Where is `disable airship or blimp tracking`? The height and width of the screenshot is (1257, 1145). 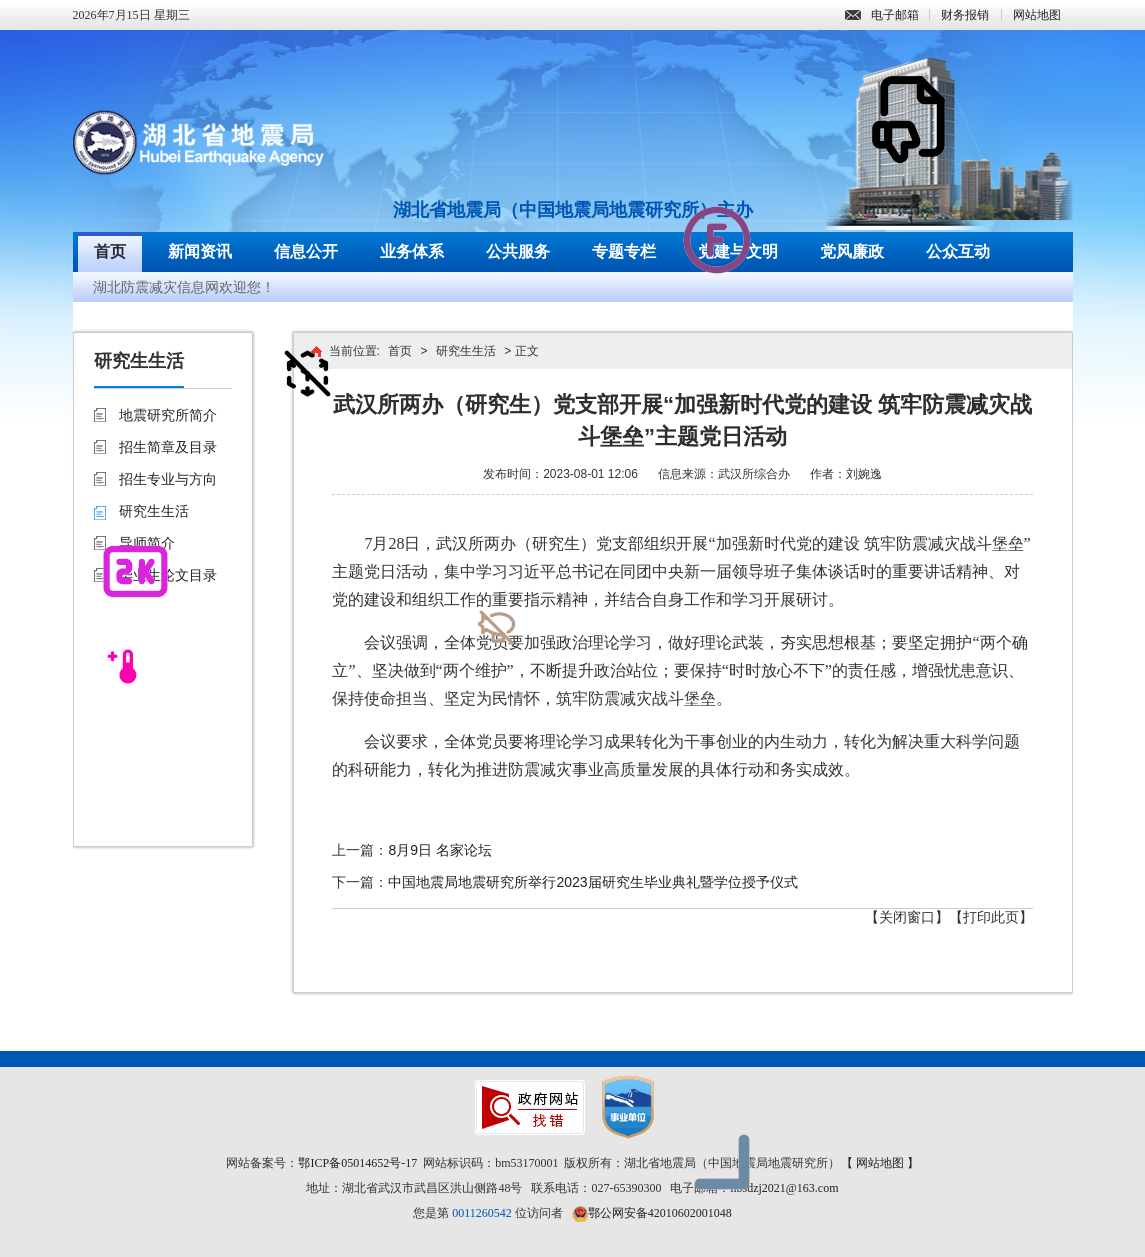
disable airship or blimp tracking is located at coordinates (496, 627).